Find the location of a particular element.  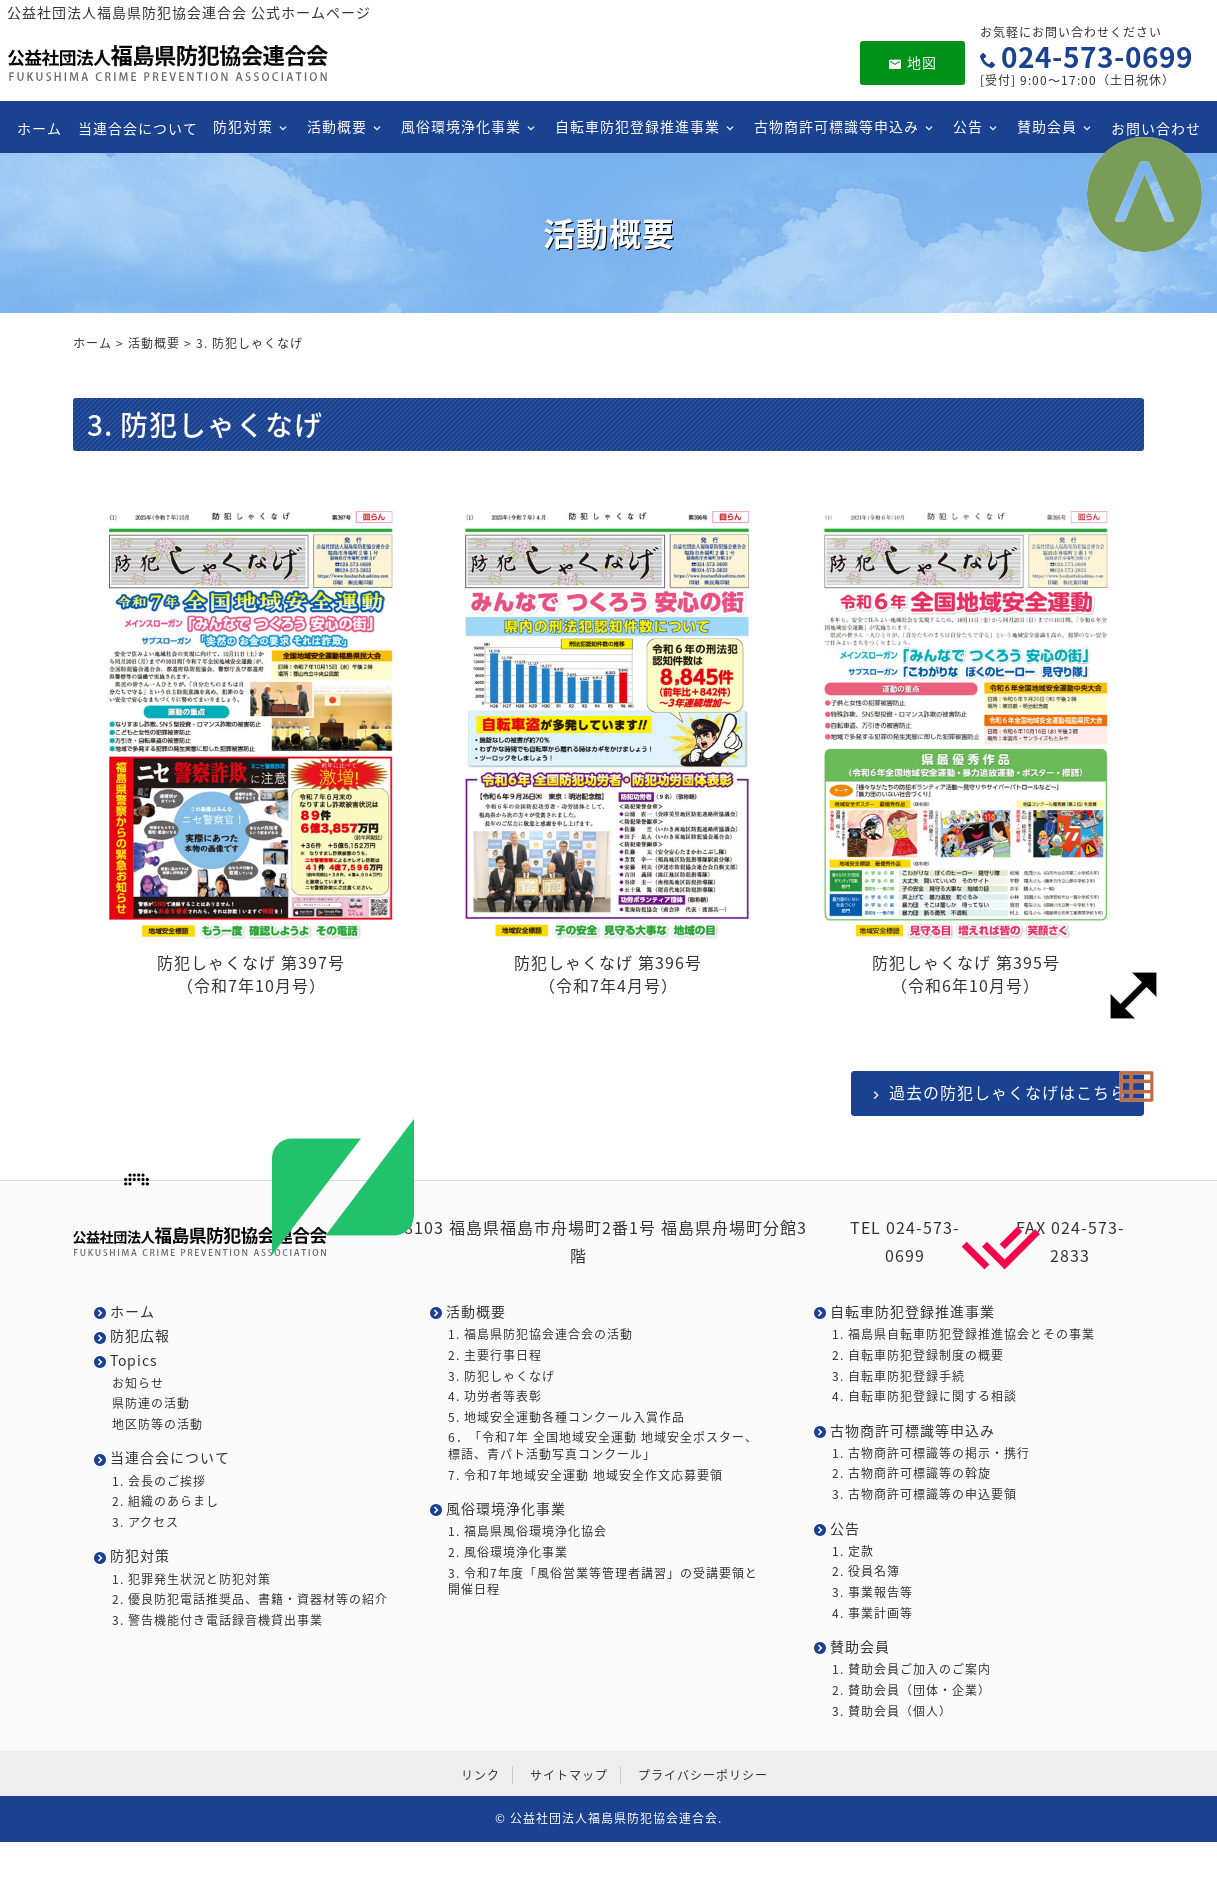

open the lydia mobile payment app is located at coordinates (1144, 194).